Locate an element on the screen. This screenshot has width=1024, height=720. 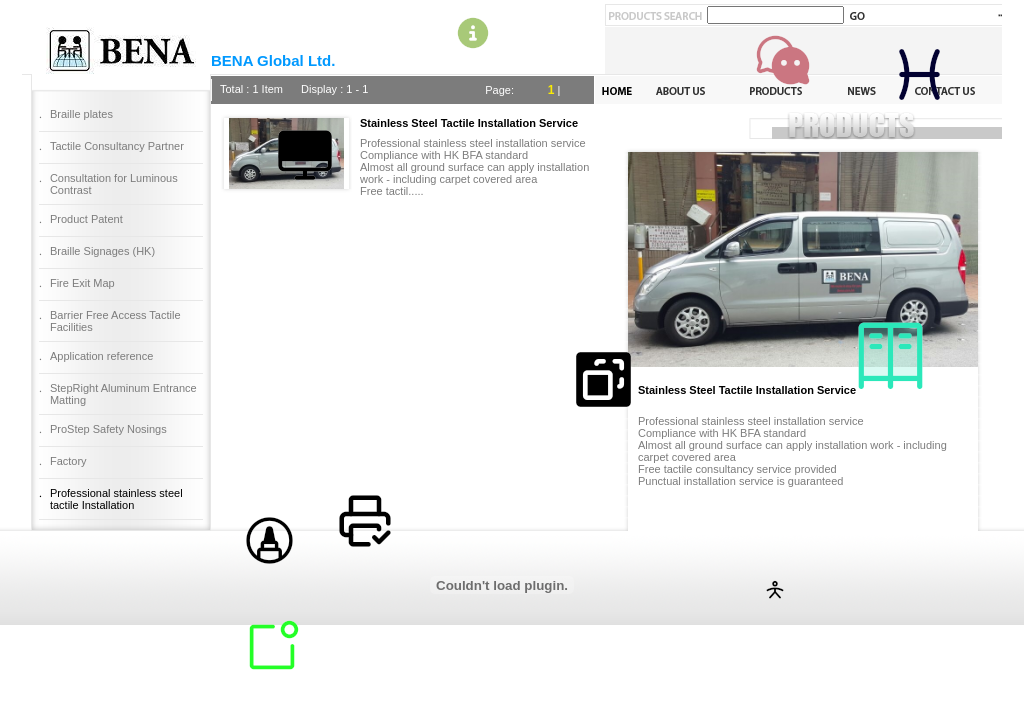
move selection to background layer is located at coordinates (603, 379).